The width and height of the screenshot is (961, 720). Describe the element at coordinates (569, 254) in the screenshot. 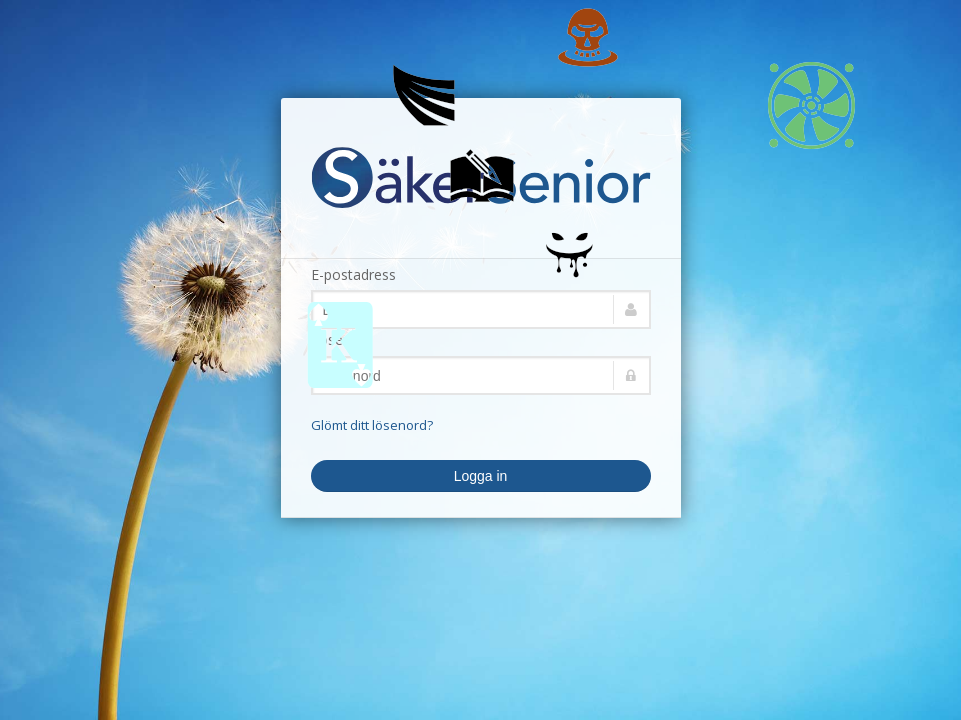

I see `indicates a delicious or tempting item` at that location.